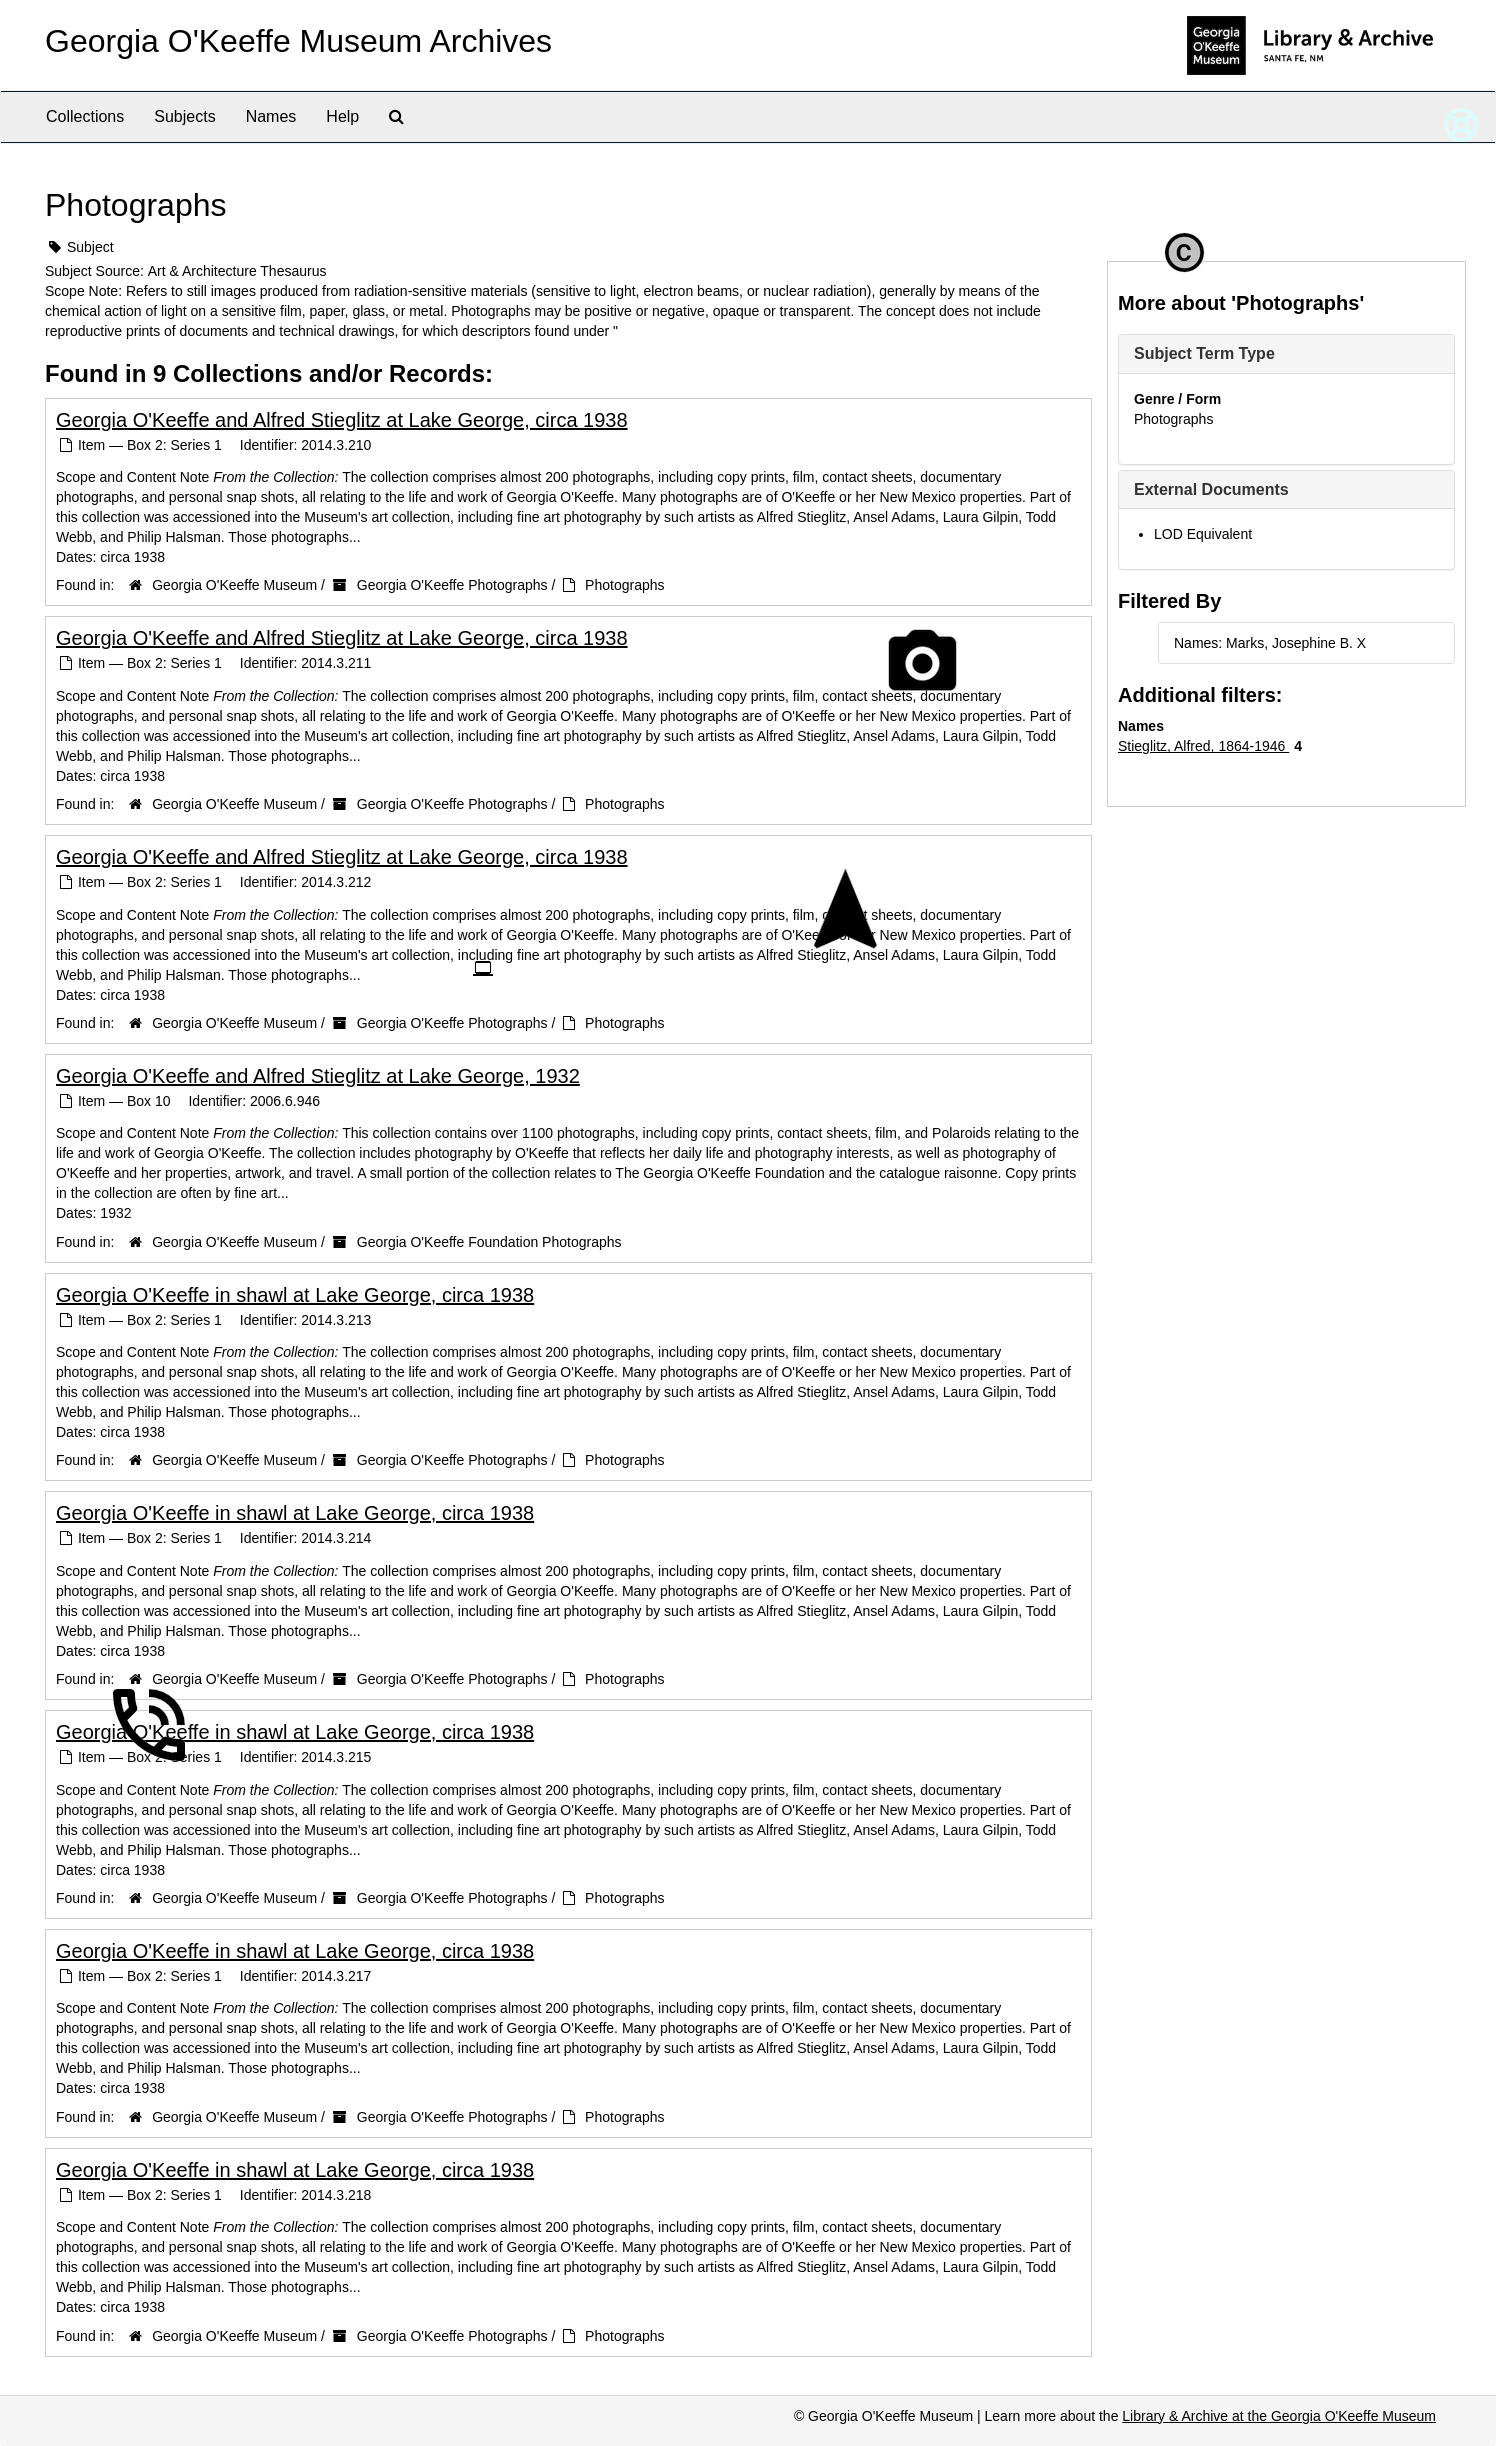 This screenshot has width=1496, height=2446. What do you see at coordinates (149, 1725) in the screenshot?
I see `indicates an active phone call in progress` at bounding box center [149, 1725].